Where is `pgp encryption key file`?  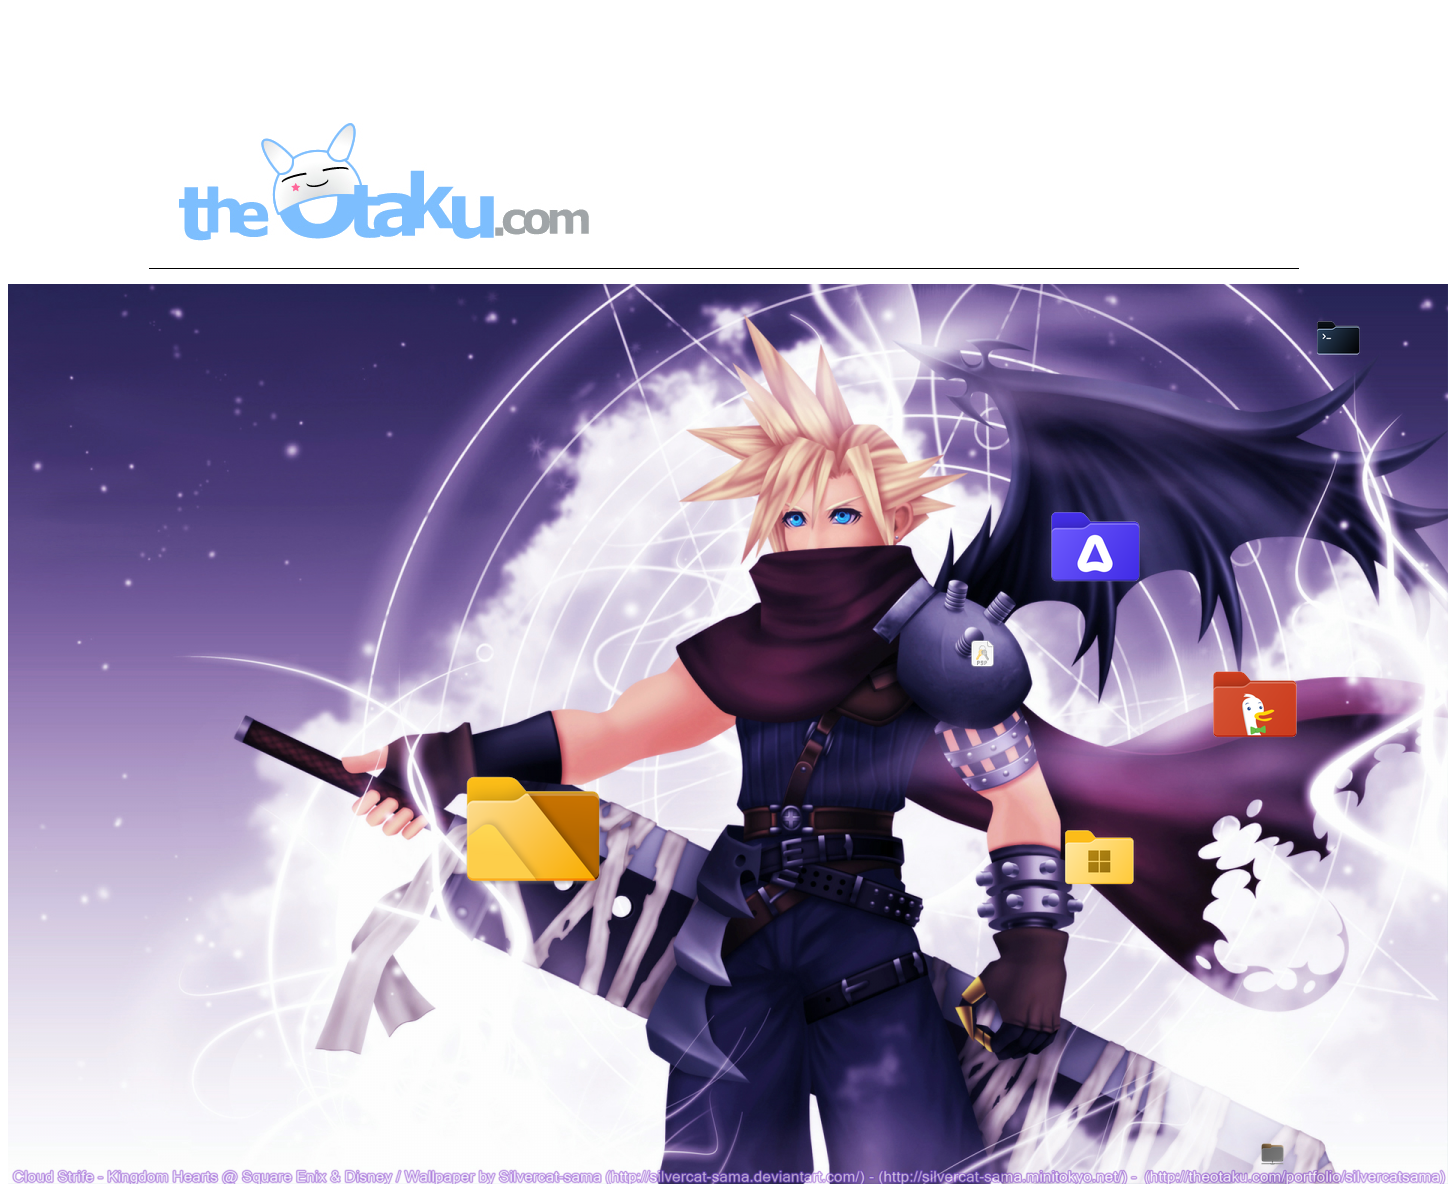
pgp encryption key file is located at coordinates (982, 653).